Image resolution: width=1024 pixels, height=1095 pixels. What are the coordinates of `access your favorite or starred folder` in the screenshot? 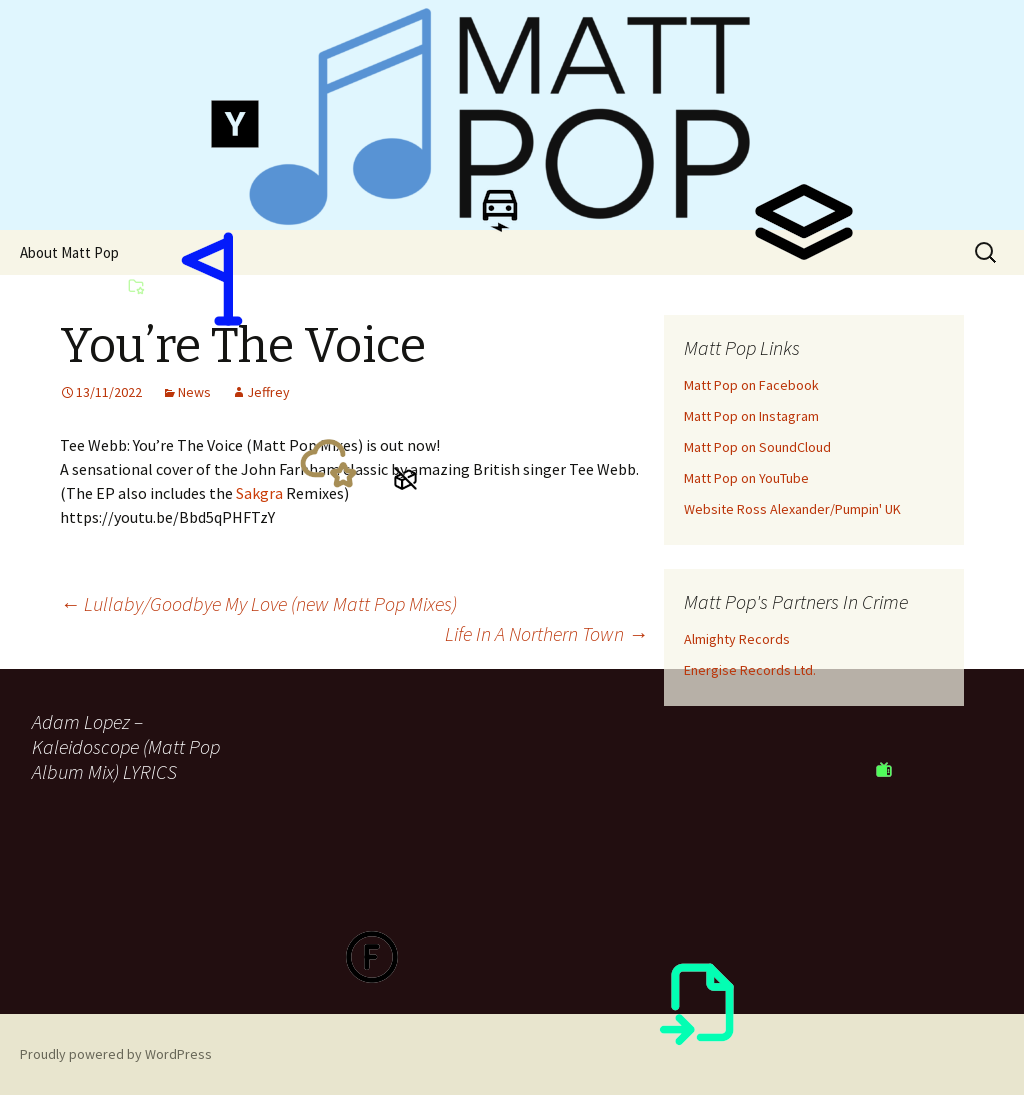 It's located at (136, 286).